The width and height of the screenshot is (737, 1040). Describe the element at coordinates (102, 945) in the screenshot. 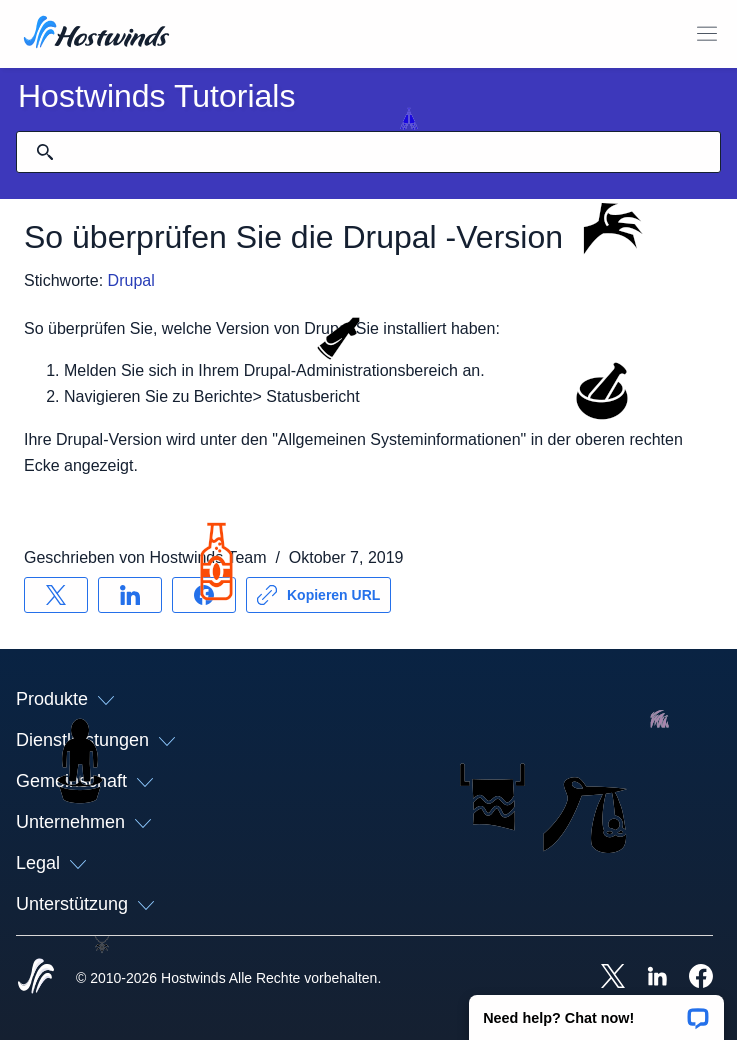

I see `equip a tribal accessory or amulet` at that location.